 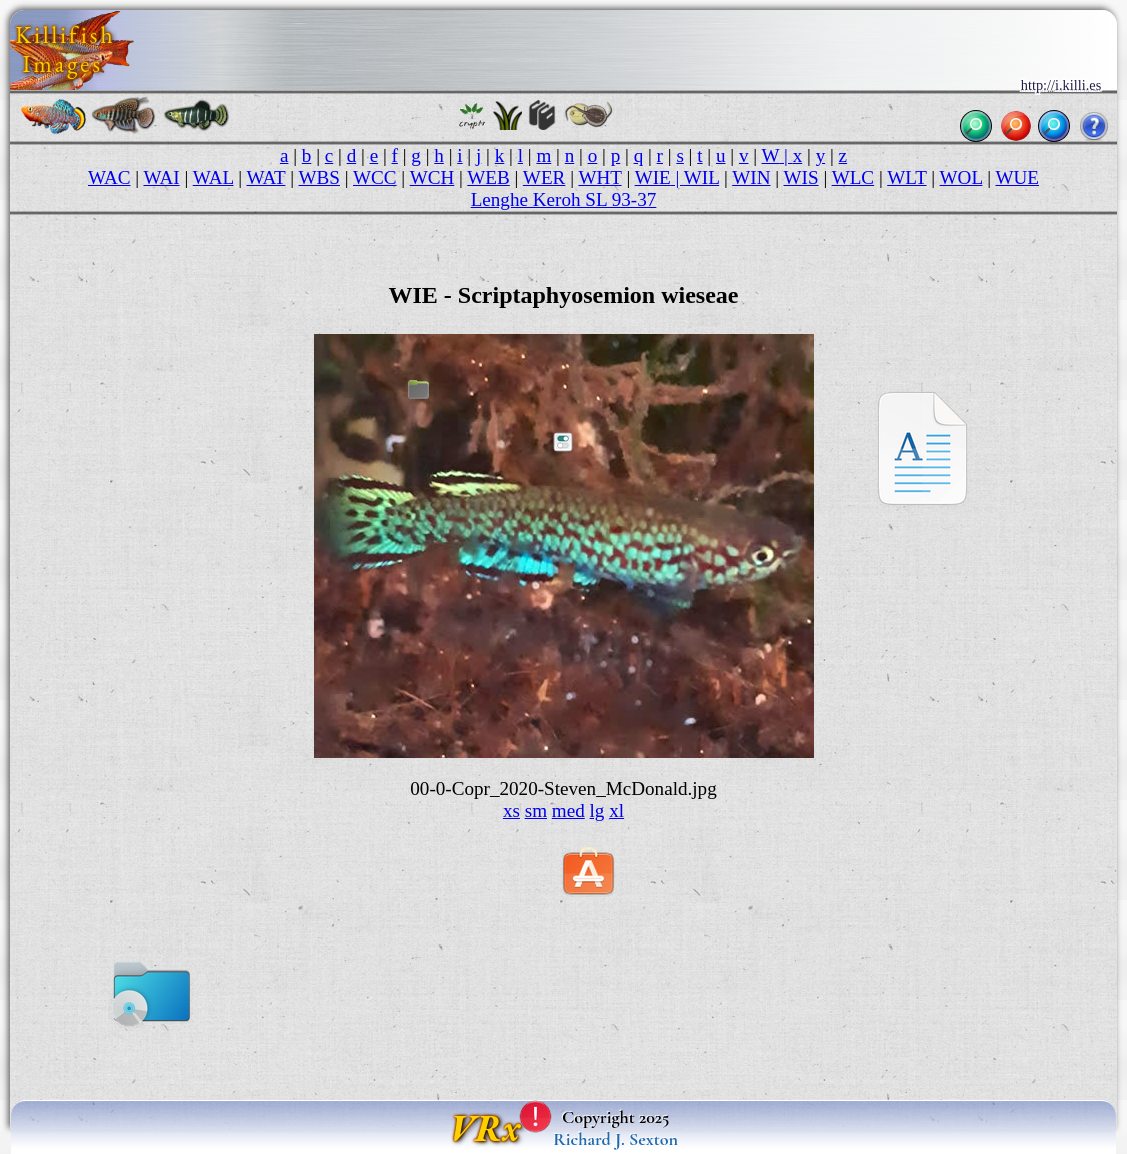 What do you see at coordinates (418, 389) in the screenshot?
I see `open a folder to view its contents` at bounding box center [418, 389].